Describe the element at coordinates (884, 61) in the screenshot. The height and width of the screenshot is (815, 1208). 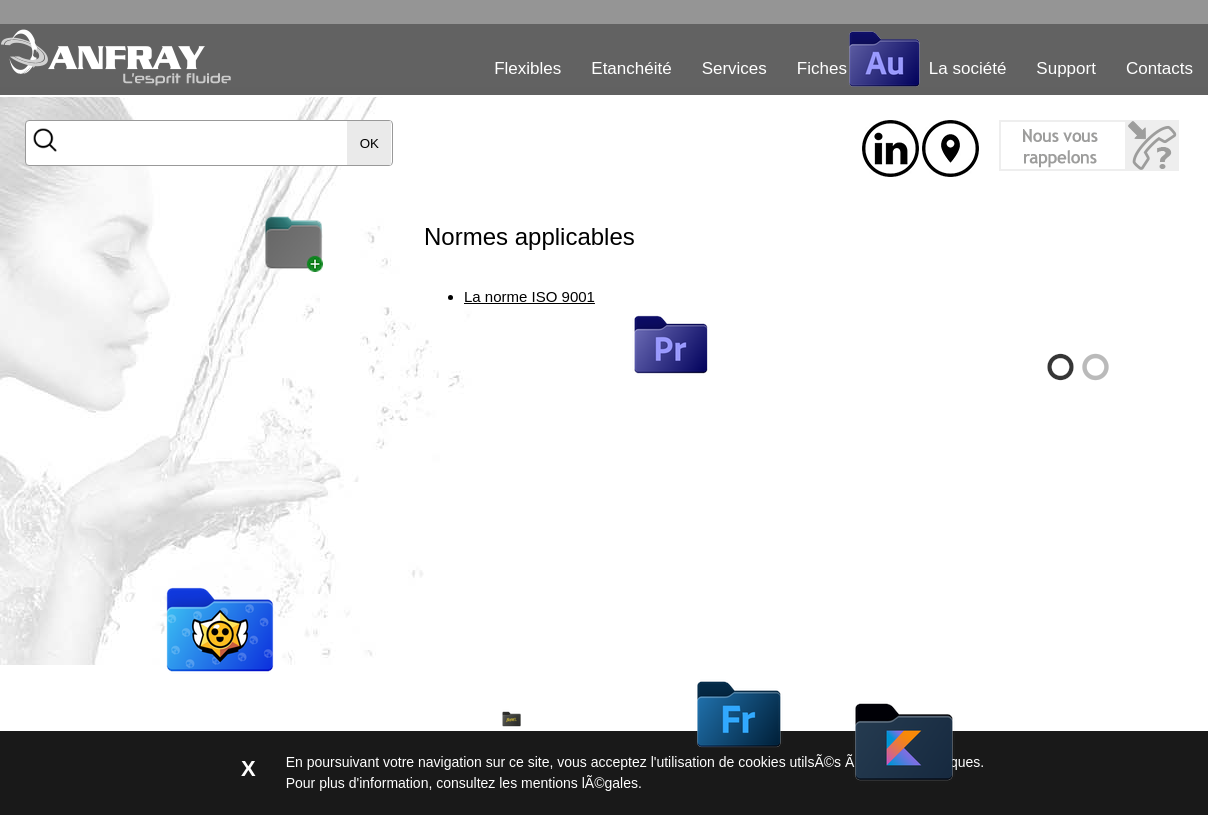
I see `open adobe audition project files folder` at that location.